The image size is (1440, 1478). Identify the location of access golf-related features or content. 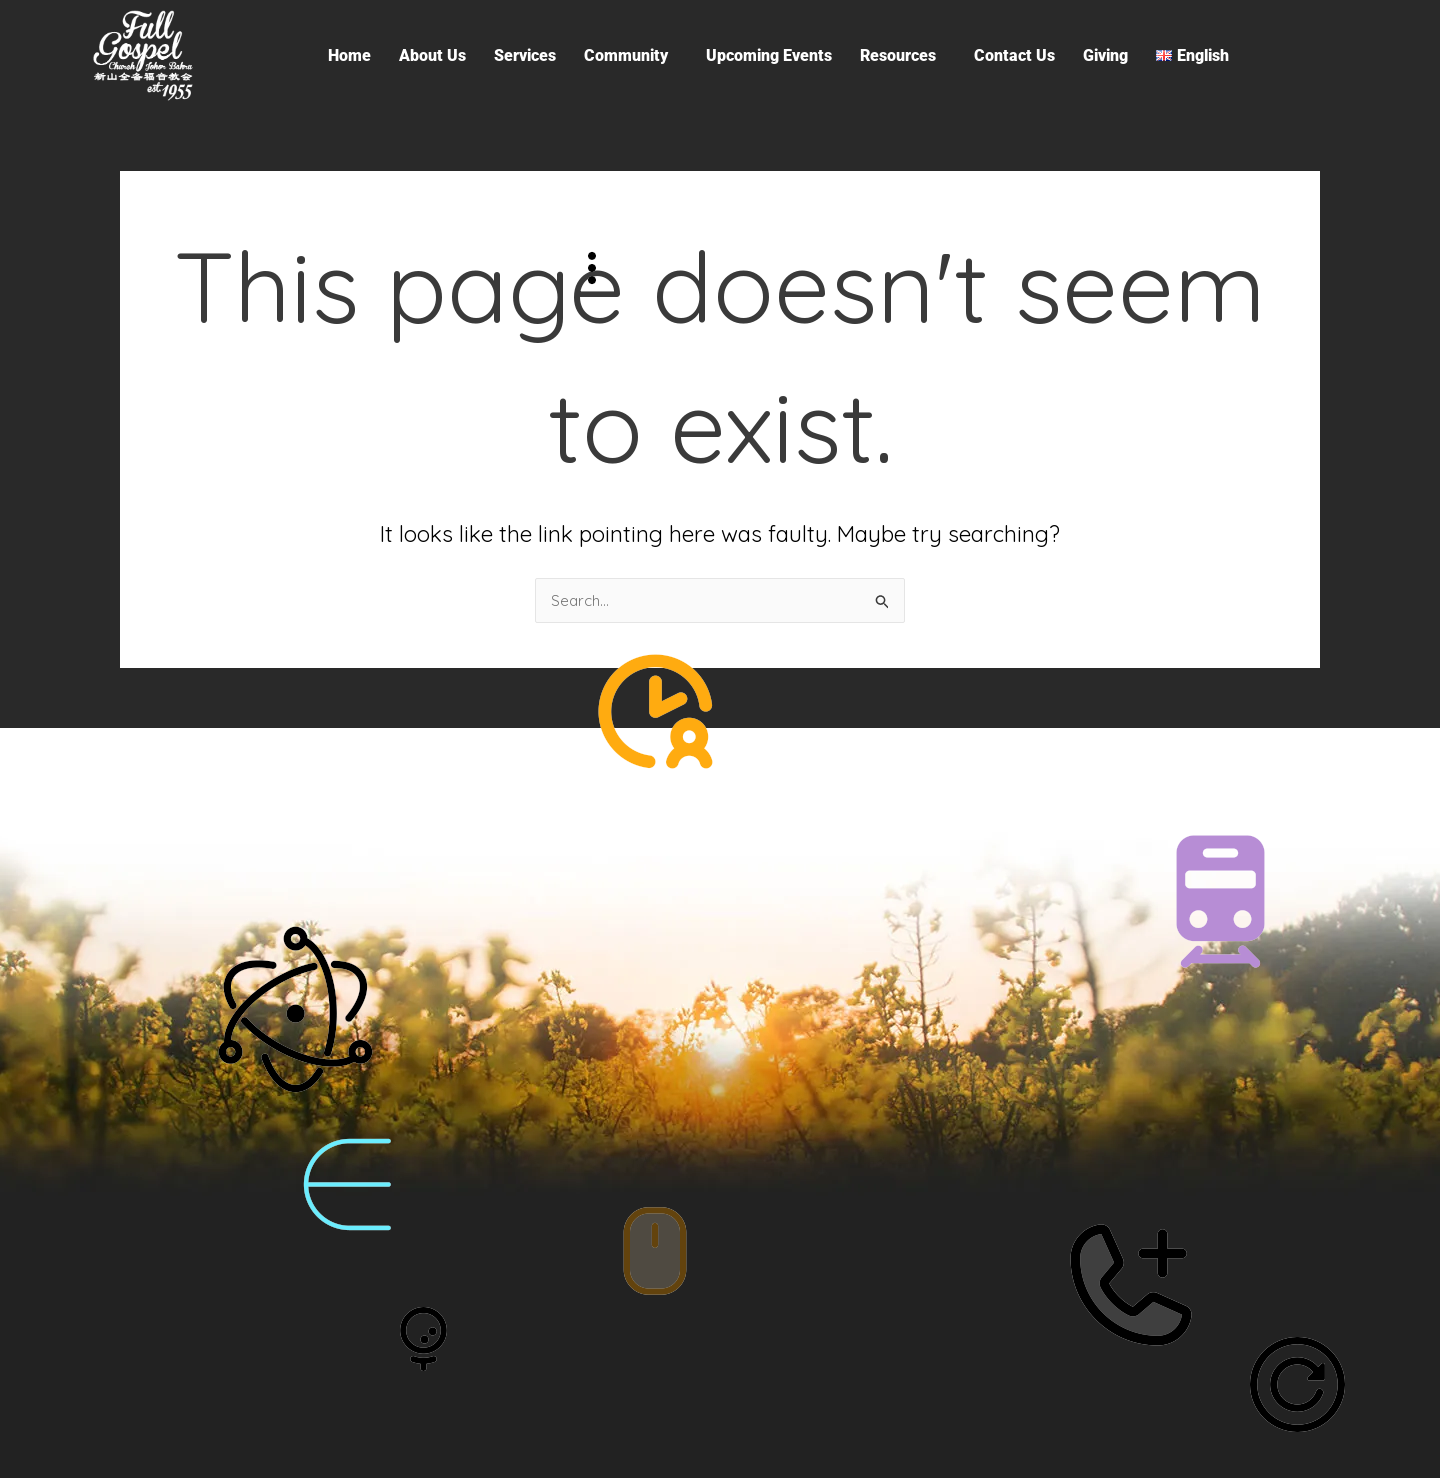
(423, 1338).